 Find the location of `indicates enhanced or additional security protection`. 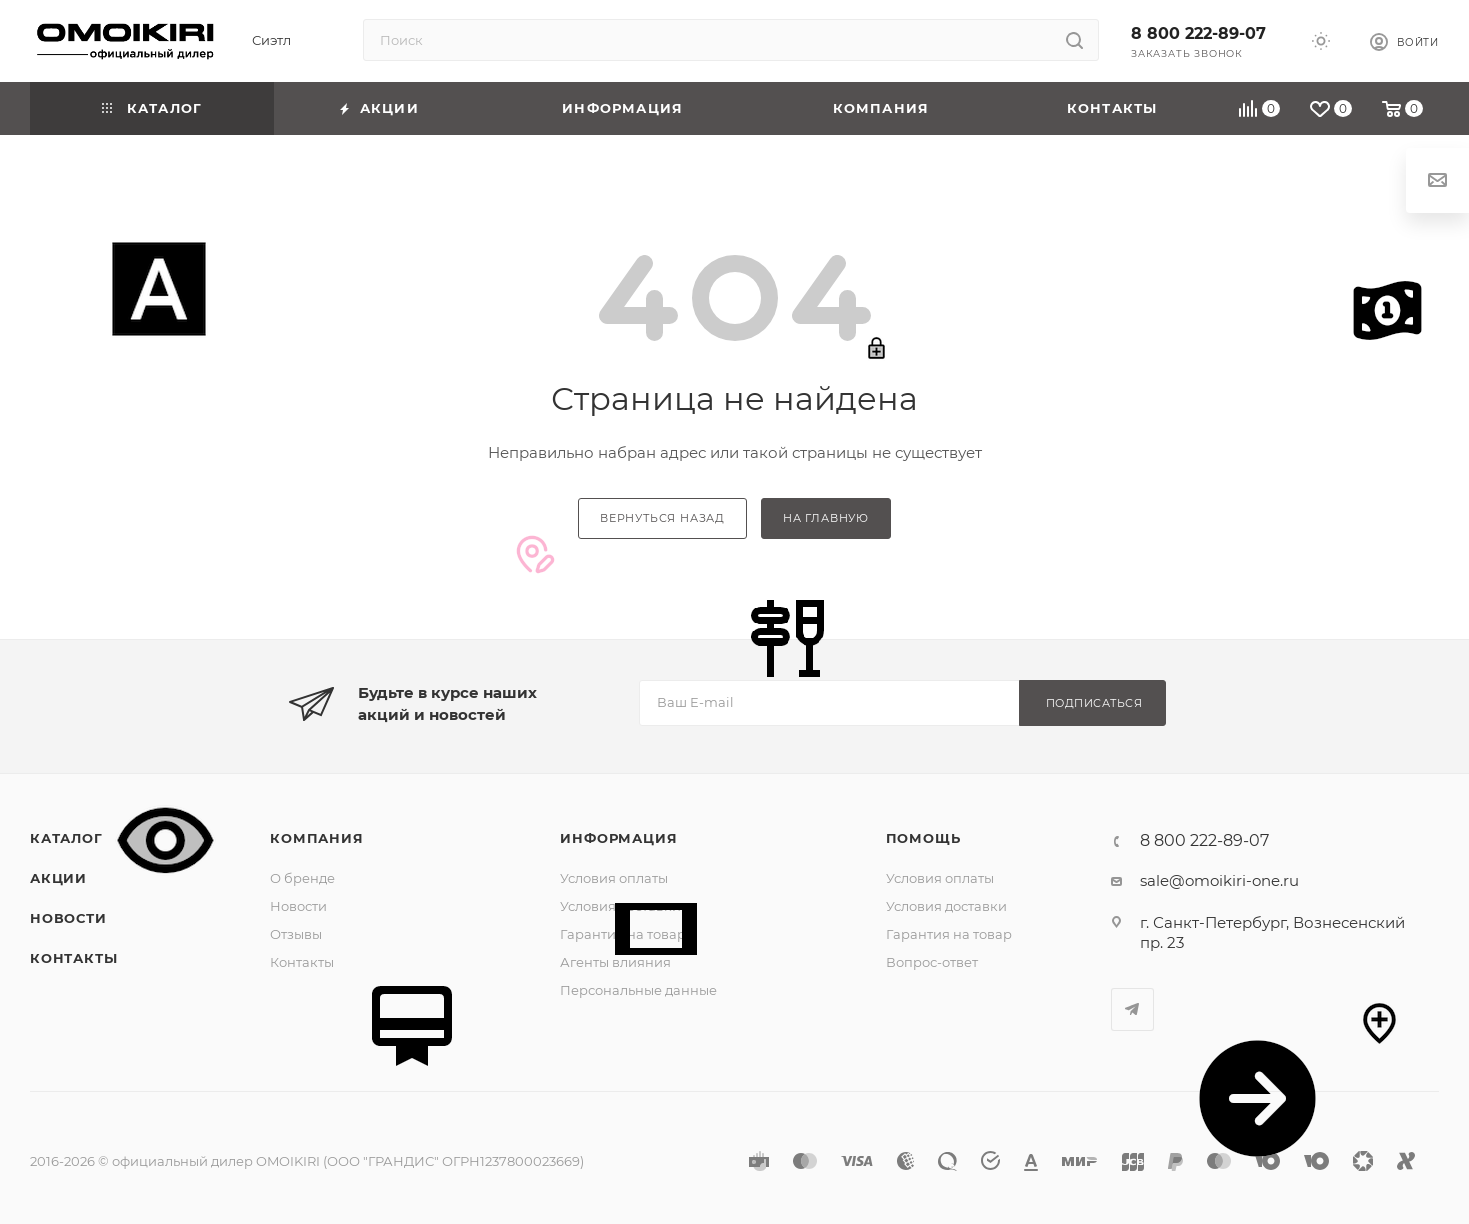

indicates enhanced or additional security protection is located at coordinates (876, 348).